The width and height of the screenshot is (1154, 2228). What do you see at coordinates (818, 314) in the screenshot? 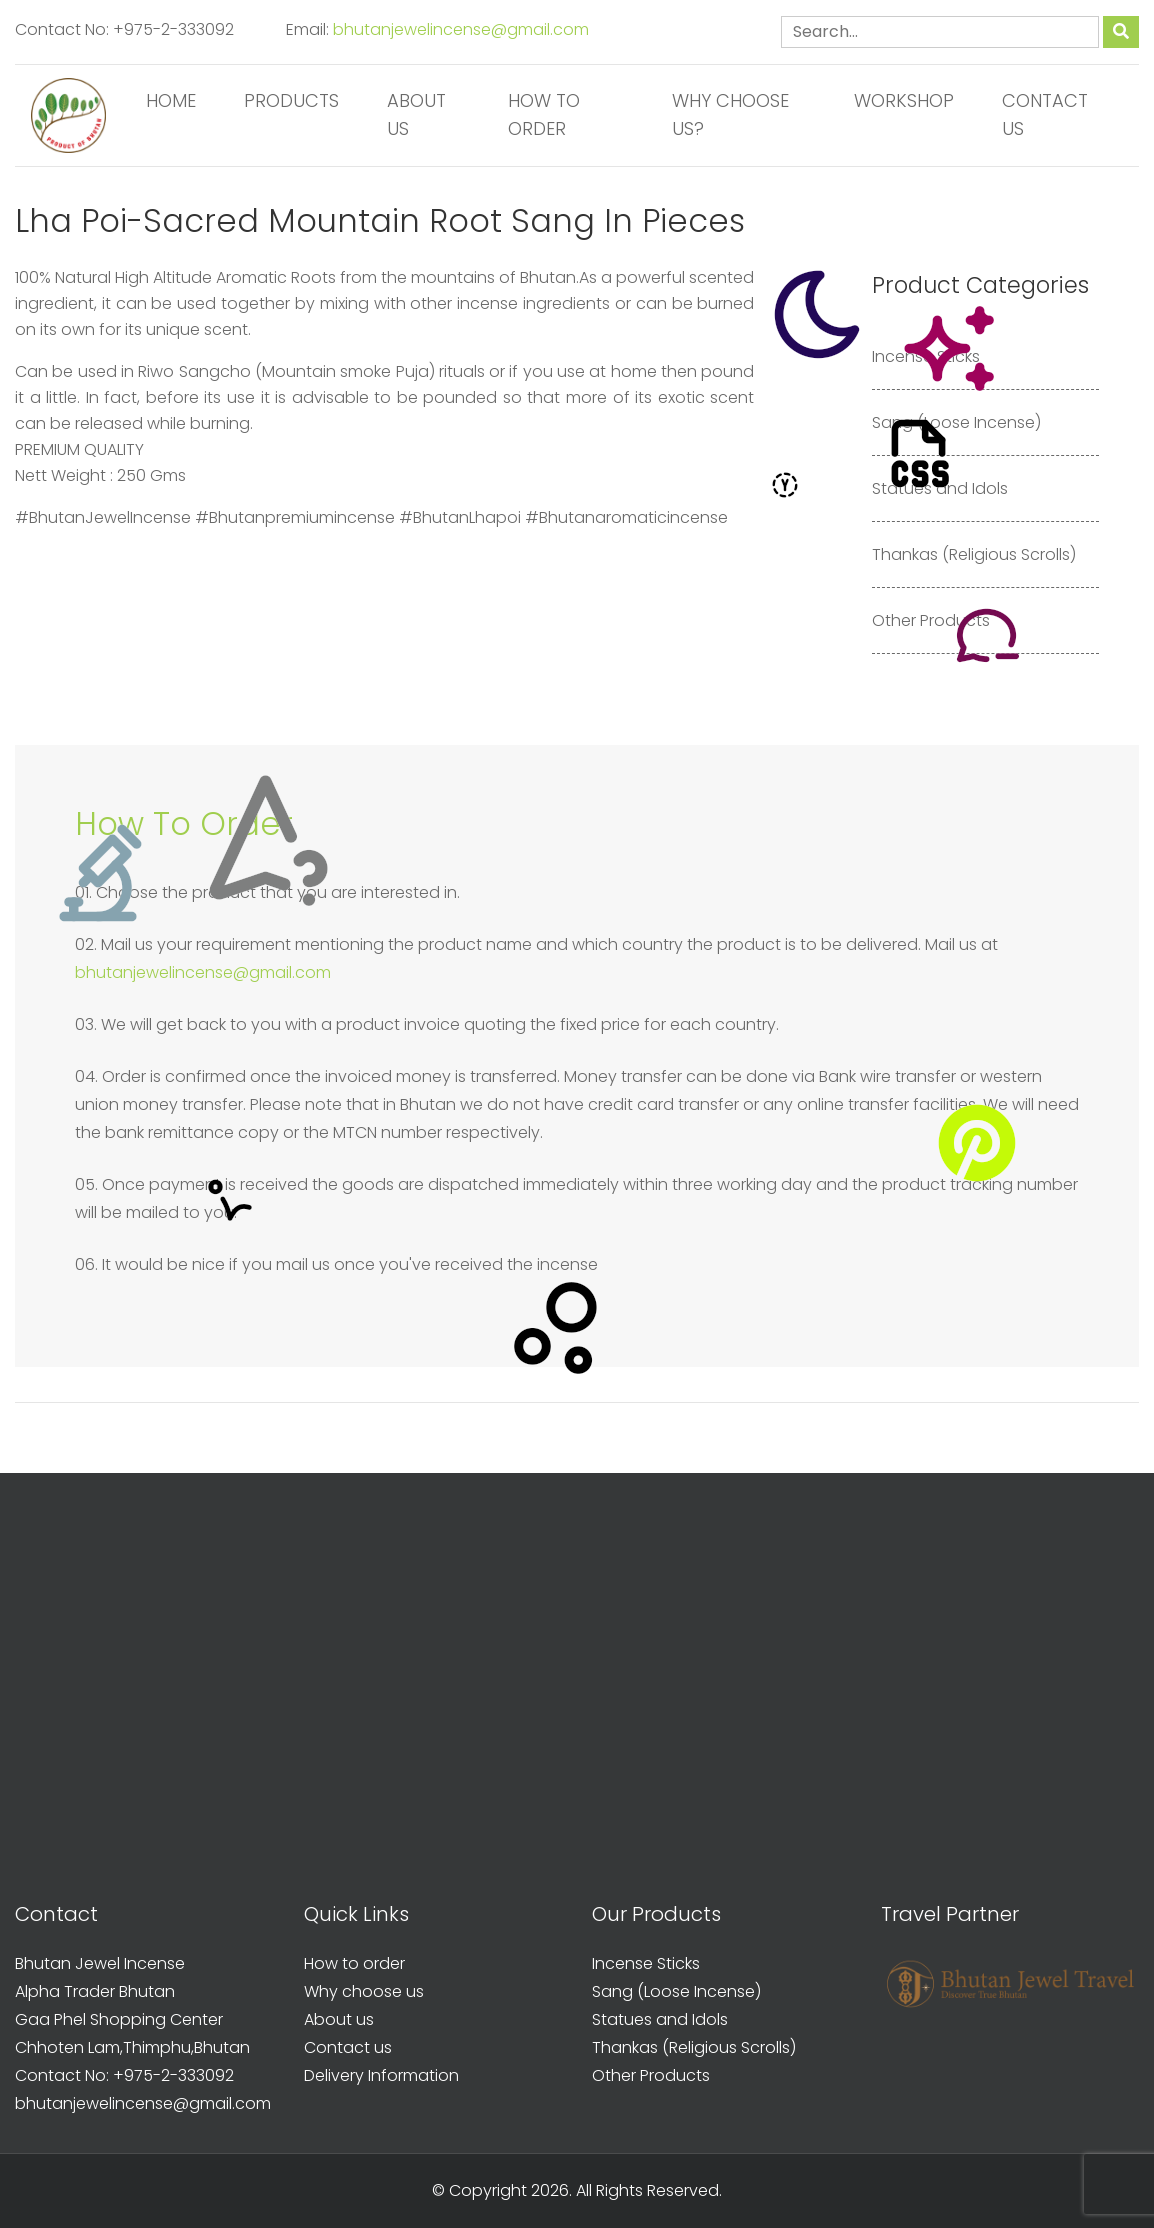
I see `toggle dark mode` at bounding box center [818, 314].